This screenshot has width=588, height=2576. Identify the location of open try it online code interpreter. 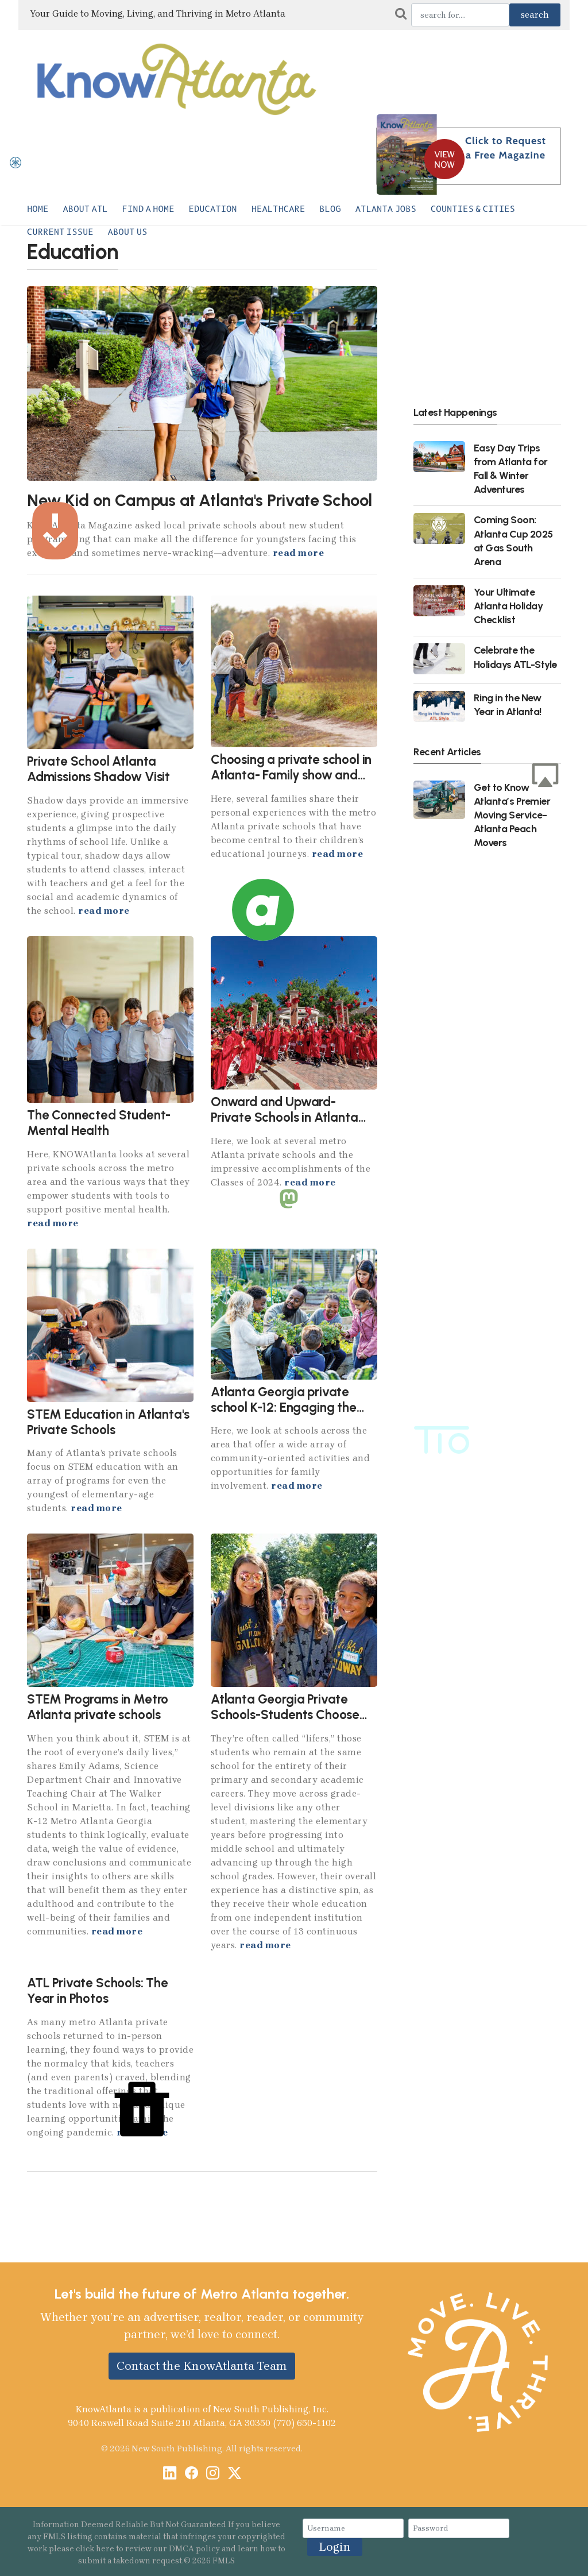
(442, 1440).